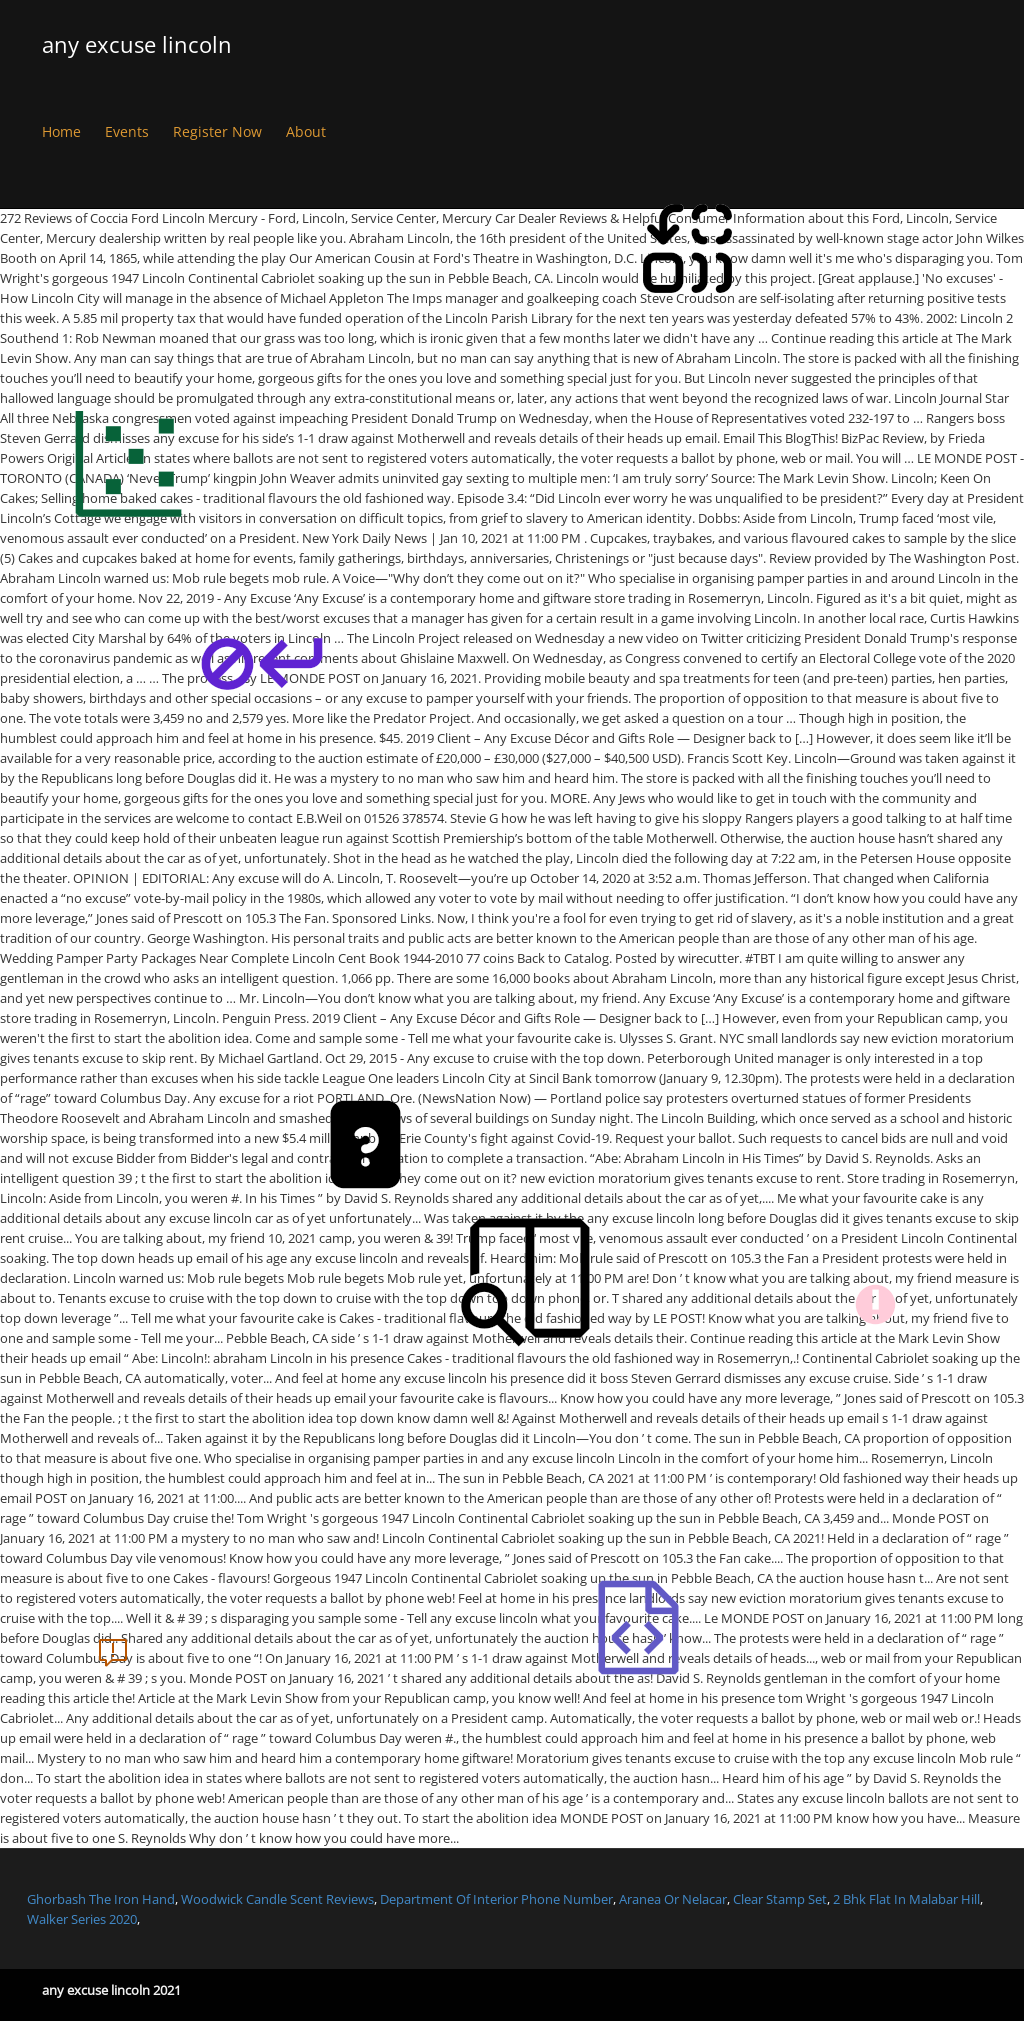  I want to click on report an issue or problem, so click(113, 1653).